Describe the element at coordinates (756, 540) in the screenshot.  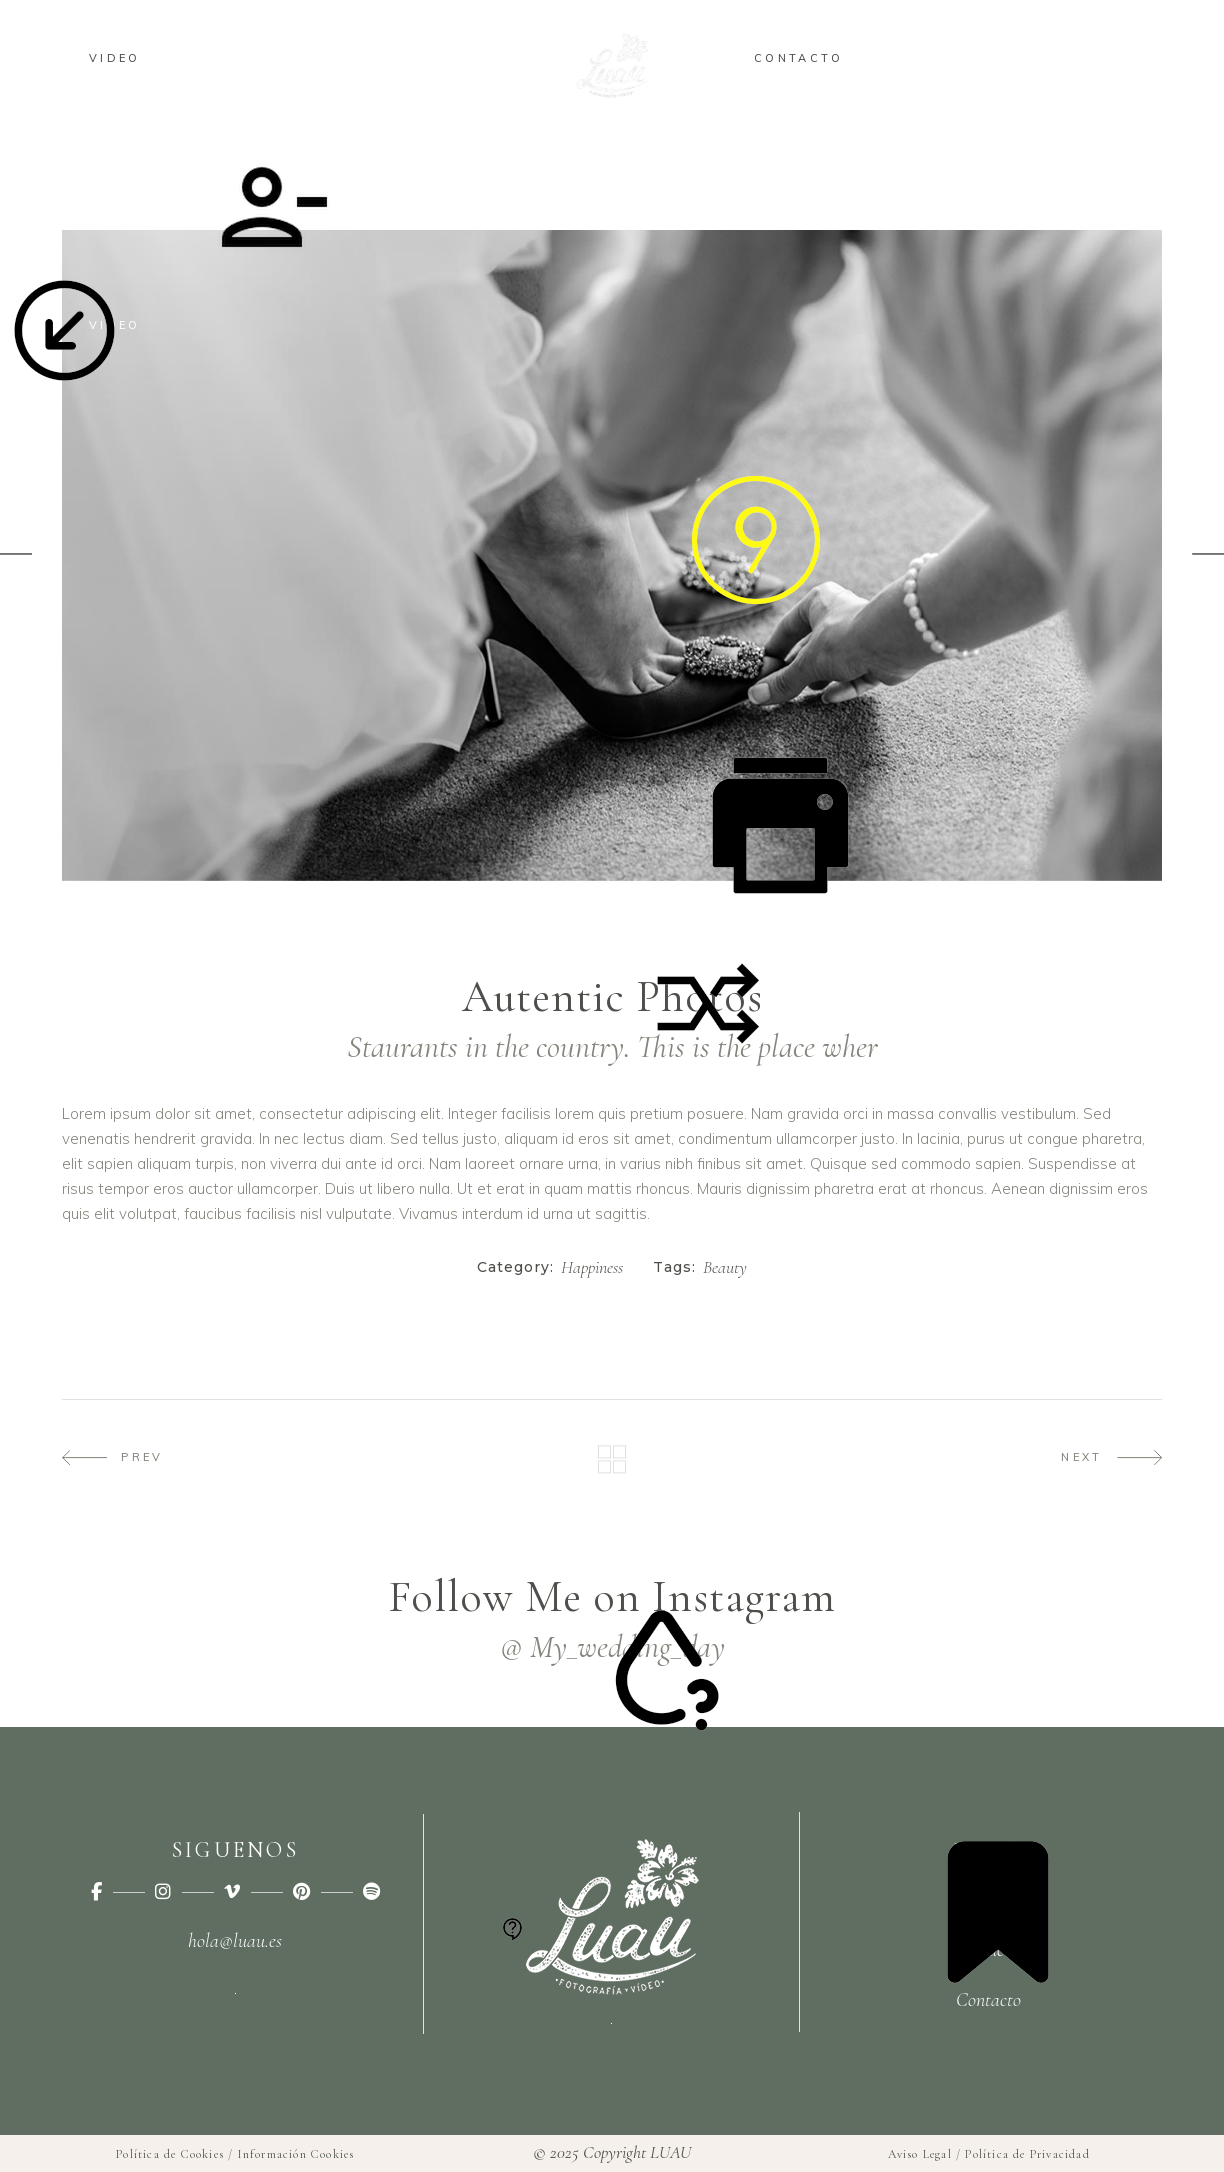
I see `indicates nine items or notifications` at that location.